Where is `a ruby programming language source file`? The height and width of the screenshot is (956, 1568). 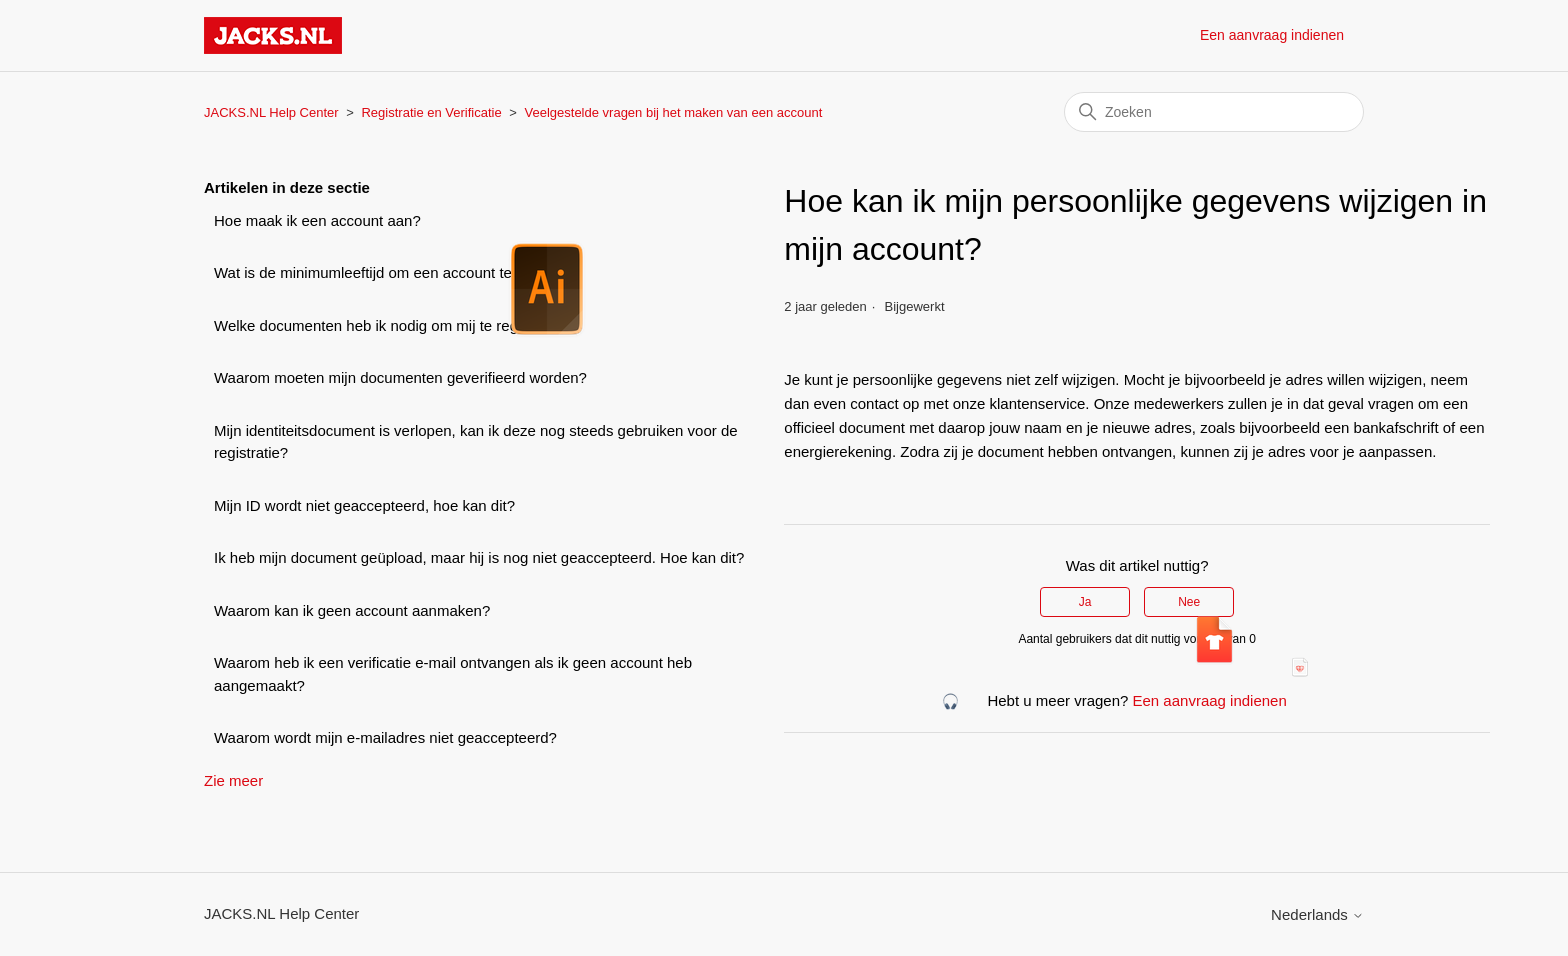 a ruby programming language source file is located at coordinates (1300, 667).